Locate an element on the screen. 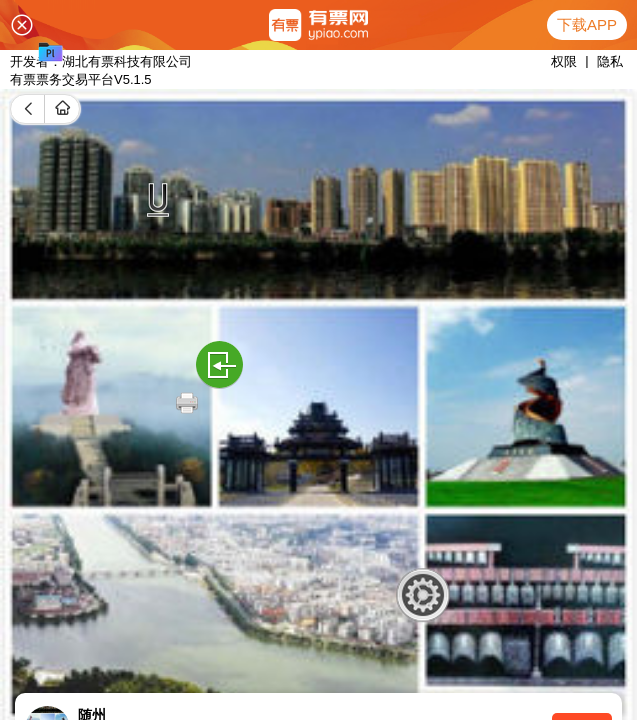 The height and width of the screenshot is (720, 637). access printer settings is located at coordinates (187, 403).